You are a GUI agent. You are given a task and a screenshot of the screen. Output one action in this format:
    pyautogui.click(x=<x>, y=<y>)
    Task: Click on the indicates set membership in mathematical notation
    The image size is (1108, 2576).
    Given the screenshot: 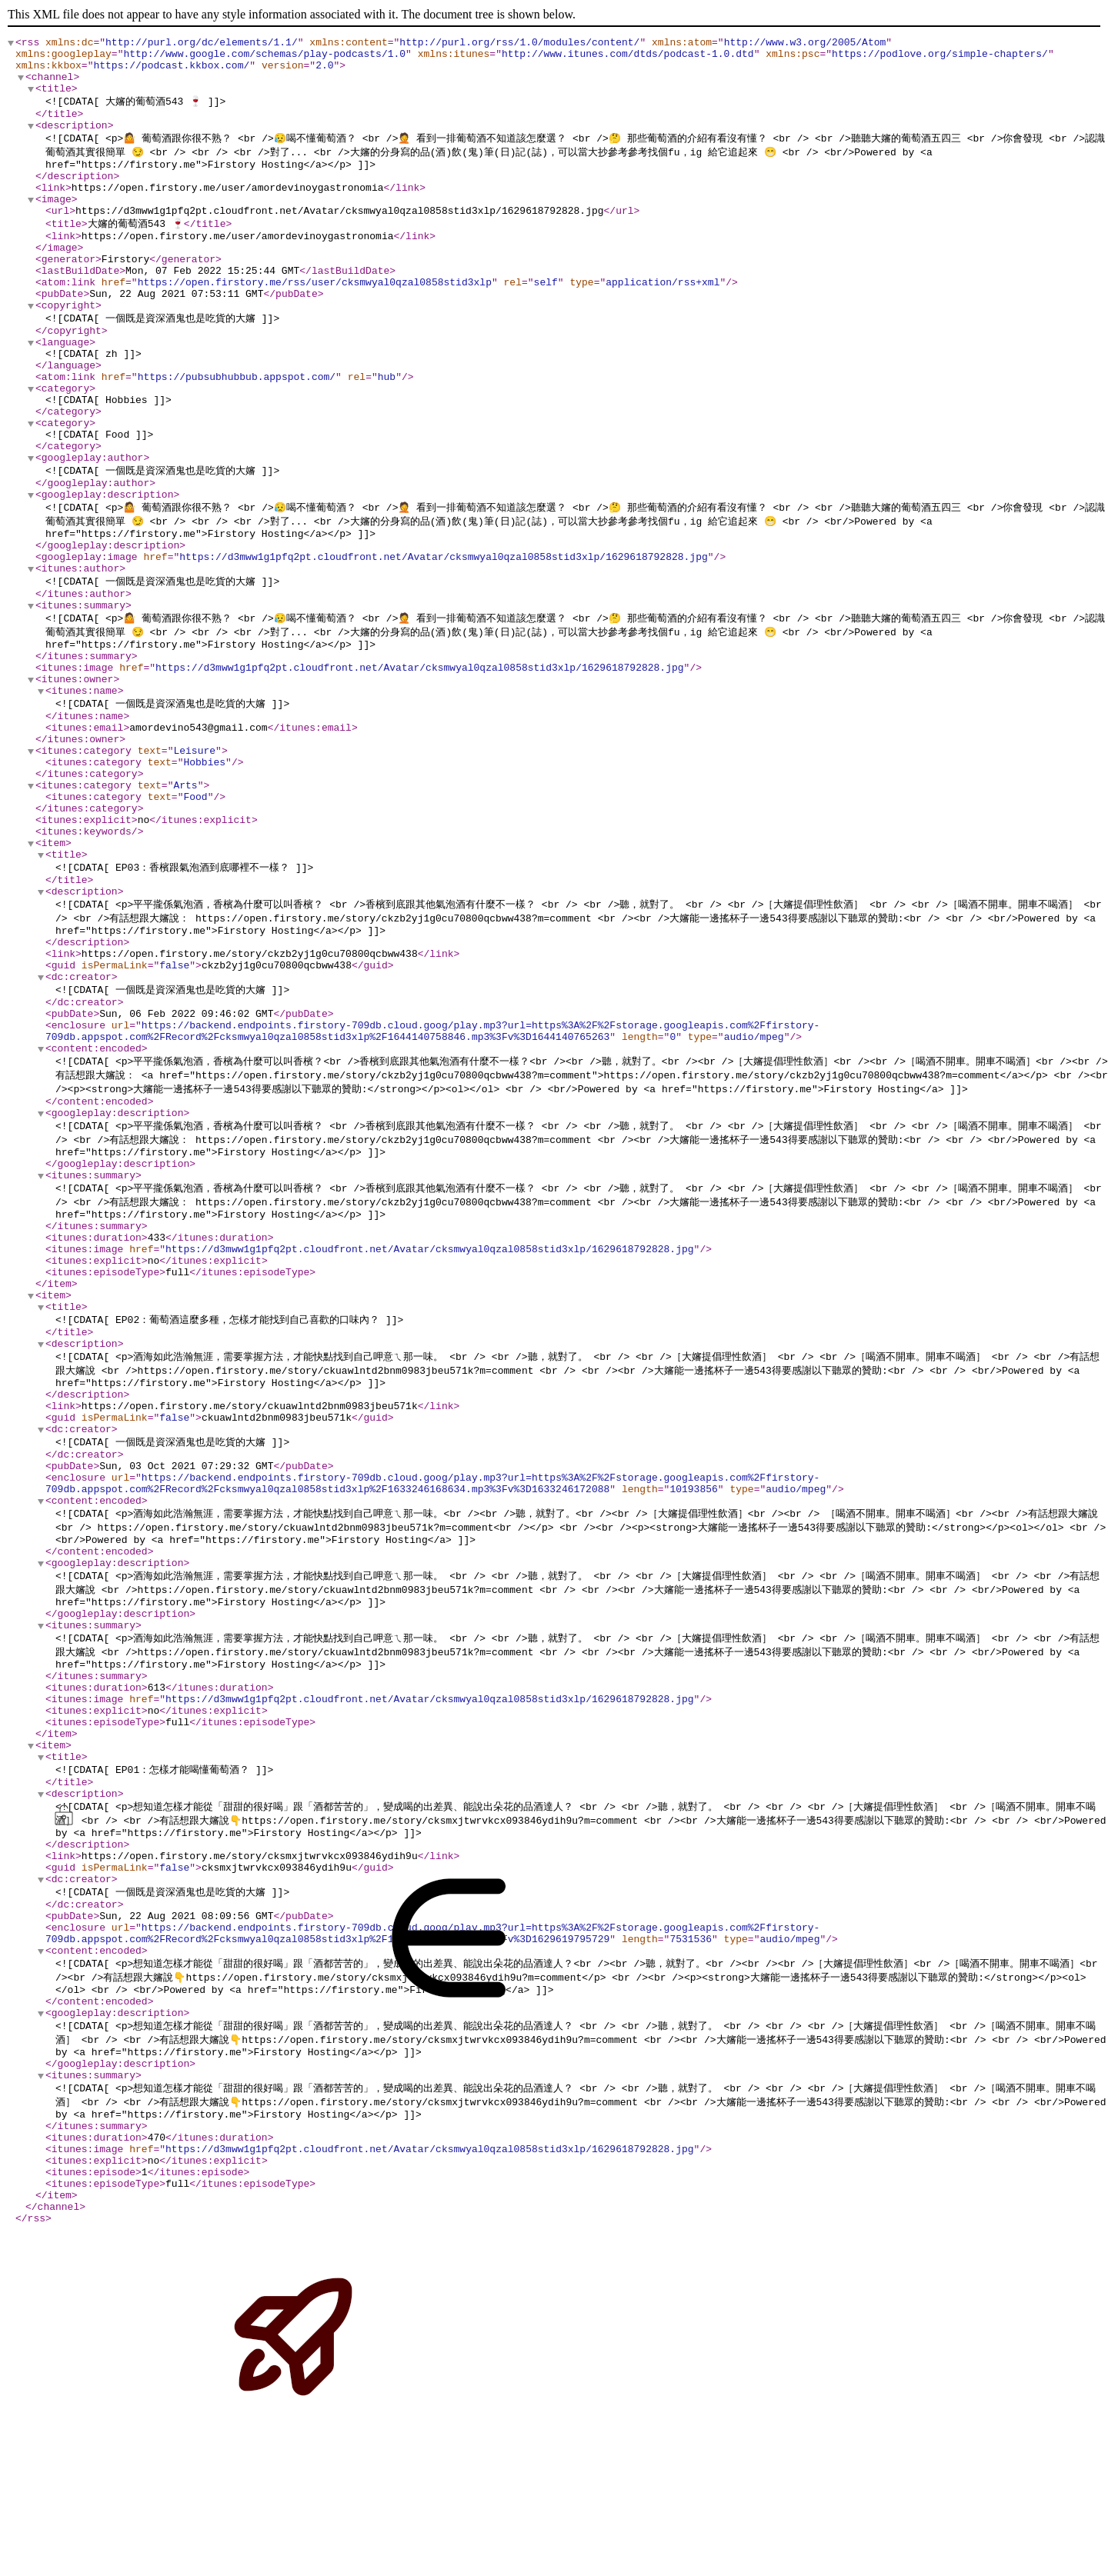 What is the action you would take?
    pyautogui.click(x=451, y=1938)
    